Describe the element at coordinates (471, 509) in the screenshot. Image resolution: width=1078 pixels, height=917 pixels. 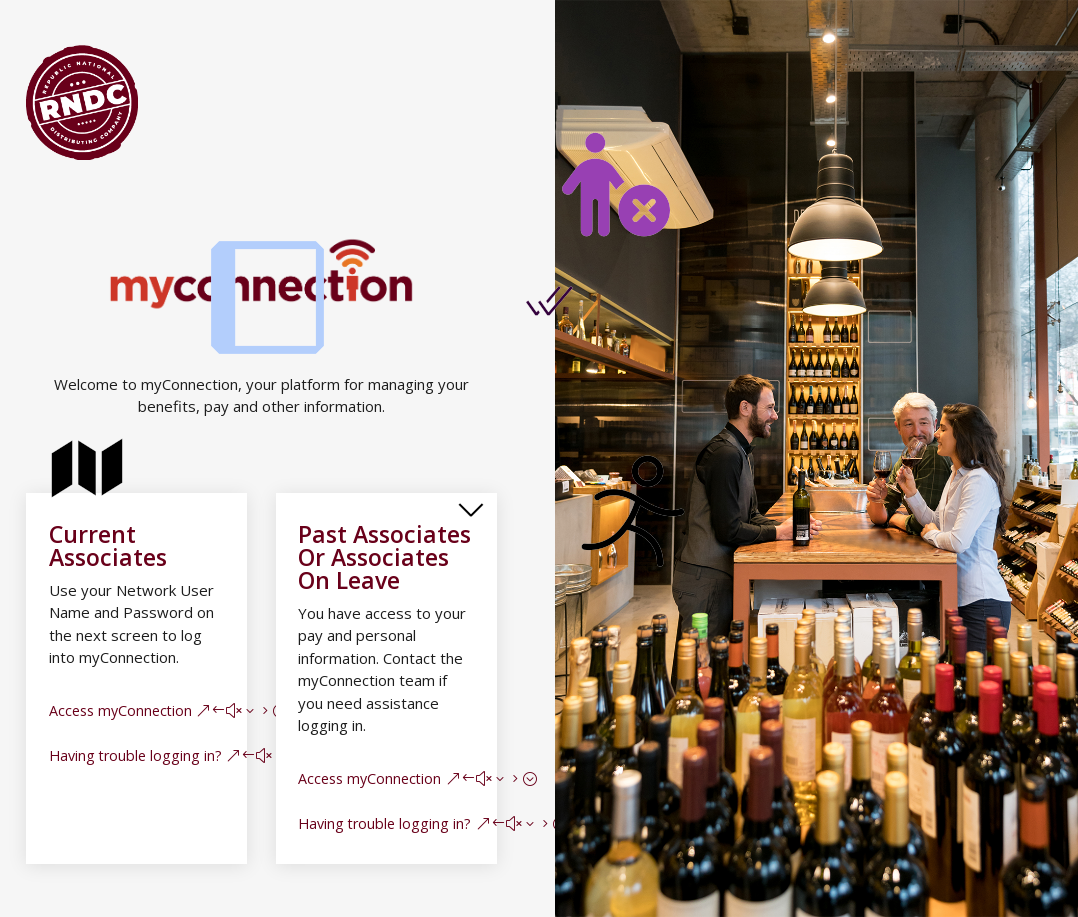
I see `expand a collapsed section or dropdown menu` at that location.